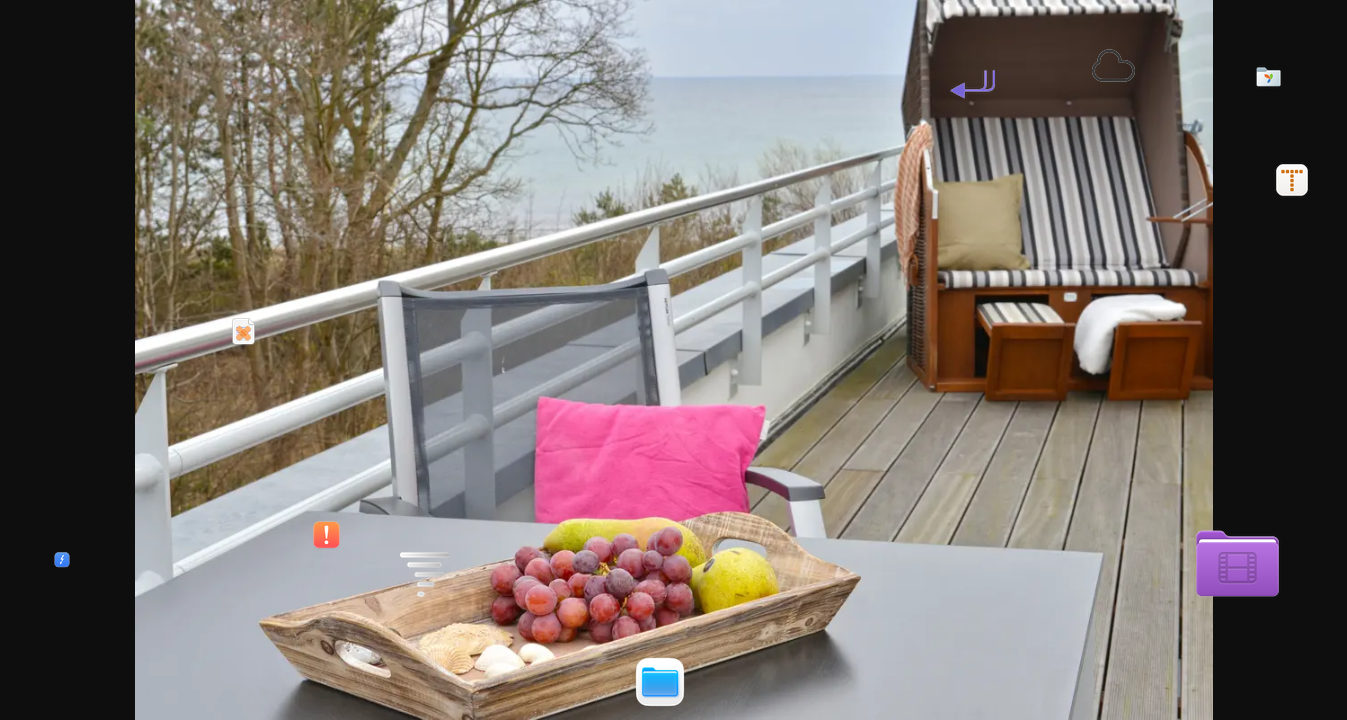  What do you see at coordinates (660, 682) in the screenshot?
I see `open the files app` at bounding box center [660, 682].